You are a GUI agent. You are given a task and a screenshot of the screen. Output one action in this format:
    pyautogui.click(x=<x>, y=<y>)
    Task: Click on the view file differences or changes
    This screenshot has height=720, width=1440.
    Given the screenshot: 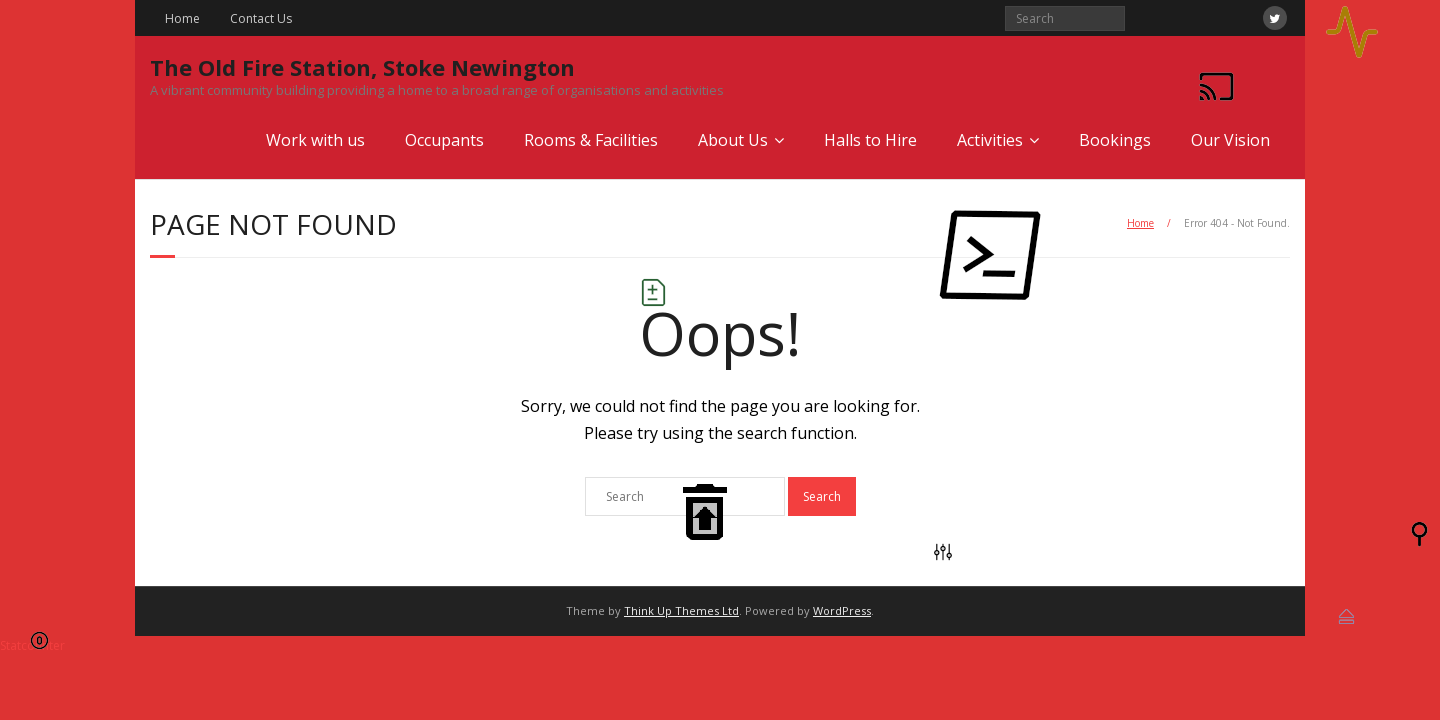 What is the action you would take?
    pyautogui.click(x=653, y=292)
    